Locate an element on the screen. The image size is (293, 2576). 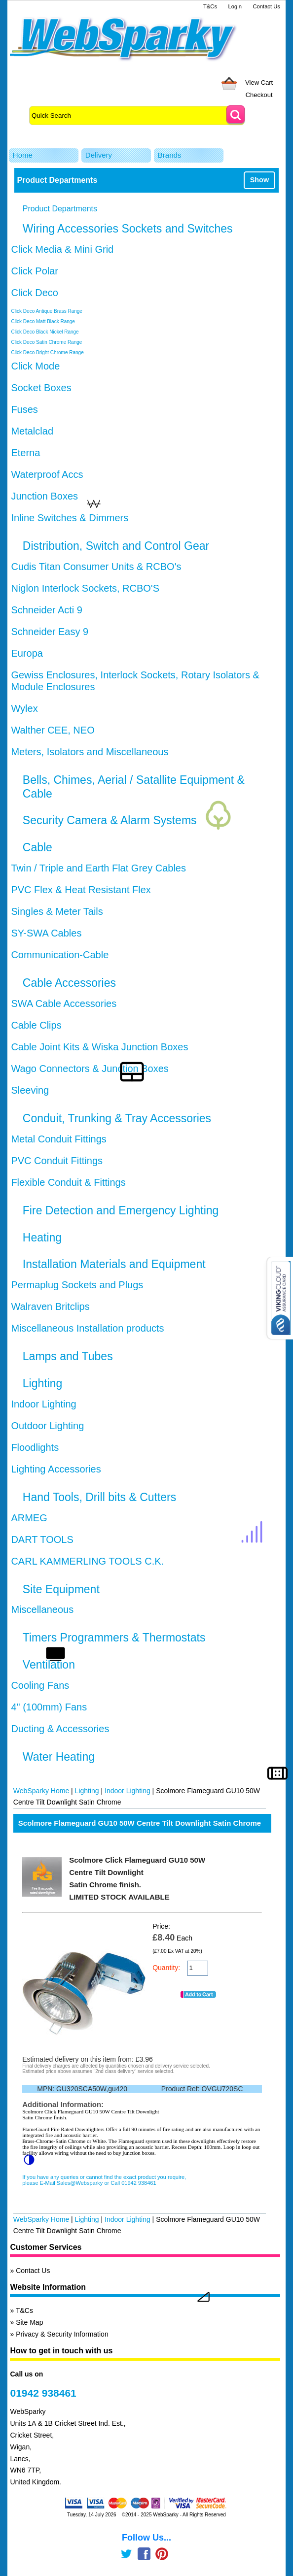
play media or start playback is located at coordinates (203, 2297).